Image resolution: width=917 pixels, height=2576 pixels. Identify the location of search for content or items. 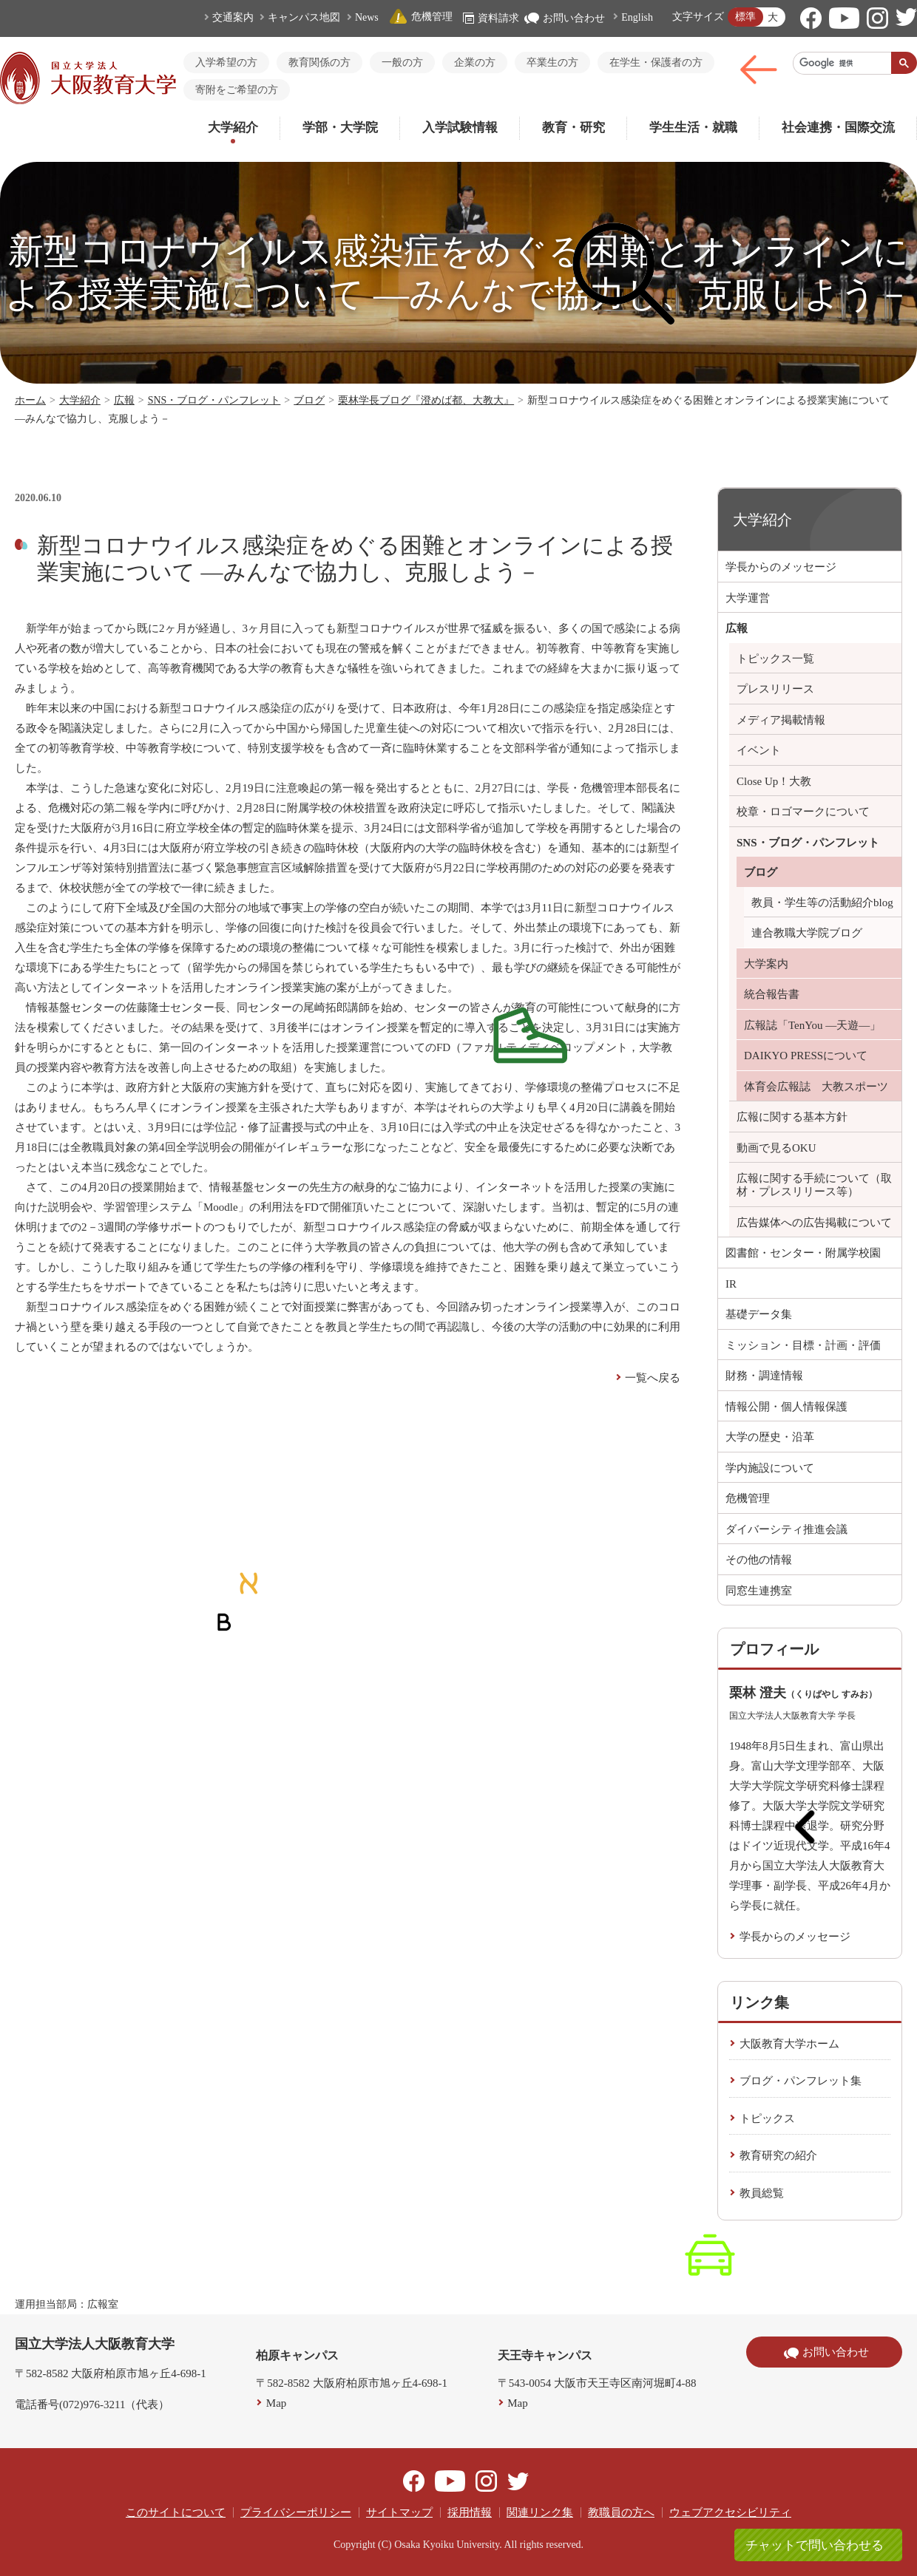
(622, 272).